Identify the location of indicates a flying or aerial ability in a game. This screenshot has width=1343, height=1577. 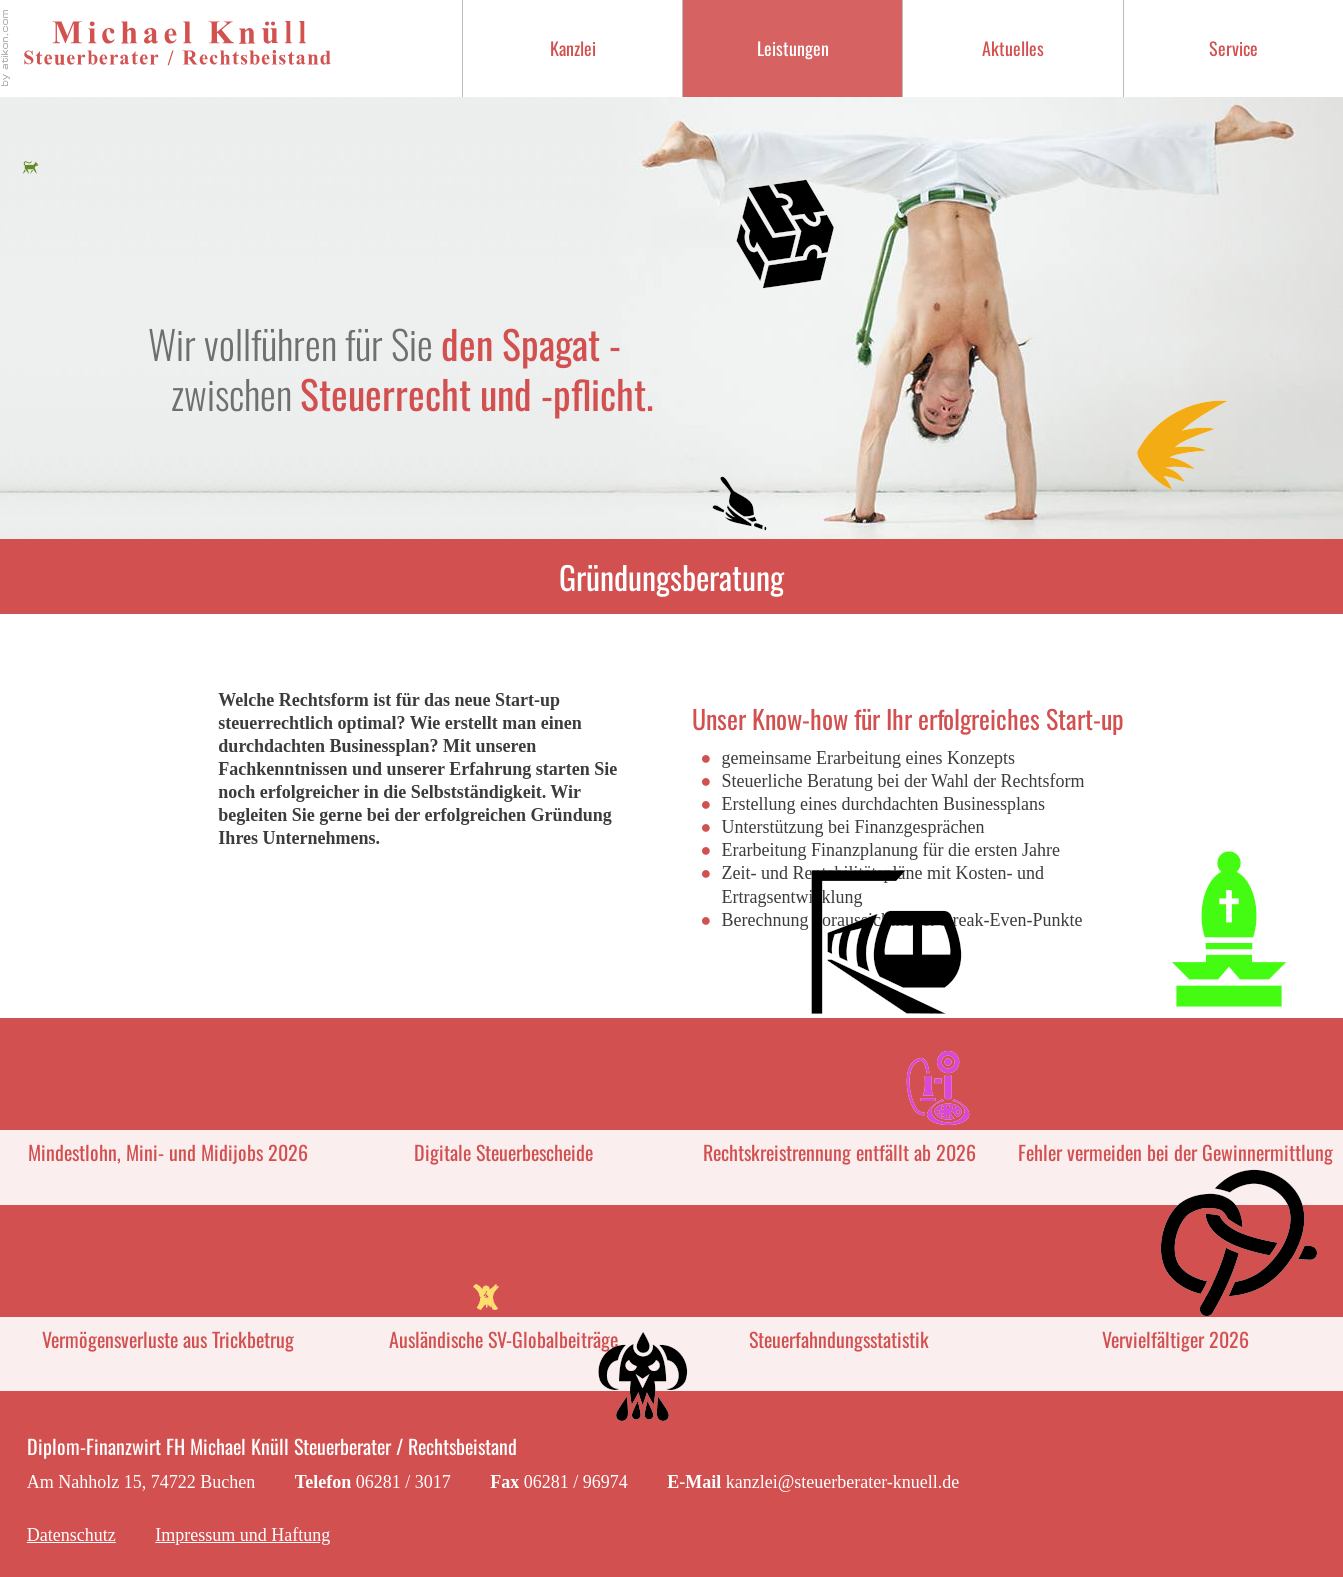
(1183, 444).